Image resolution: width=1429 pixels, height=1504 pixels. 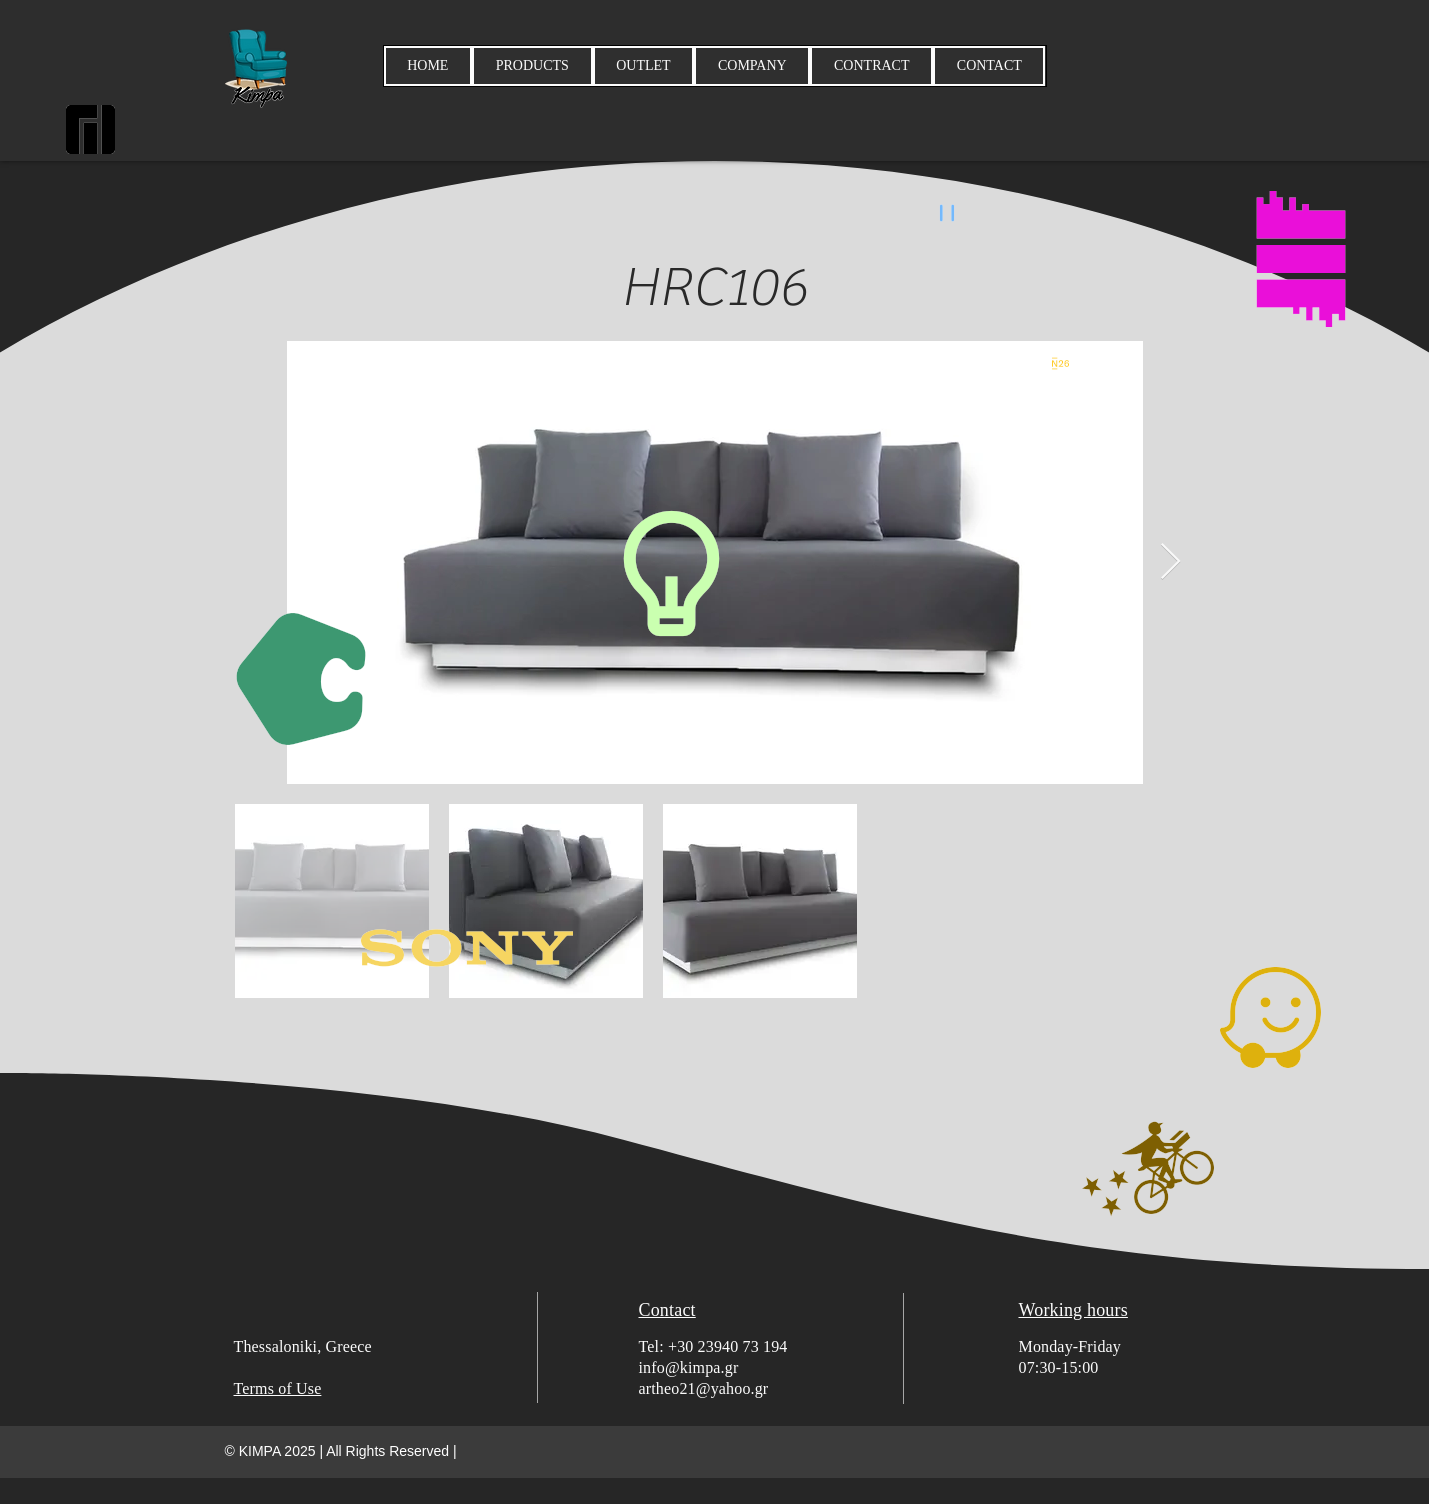 I want to click on manjaro linux operating system logo, so click(x=90, y=129).